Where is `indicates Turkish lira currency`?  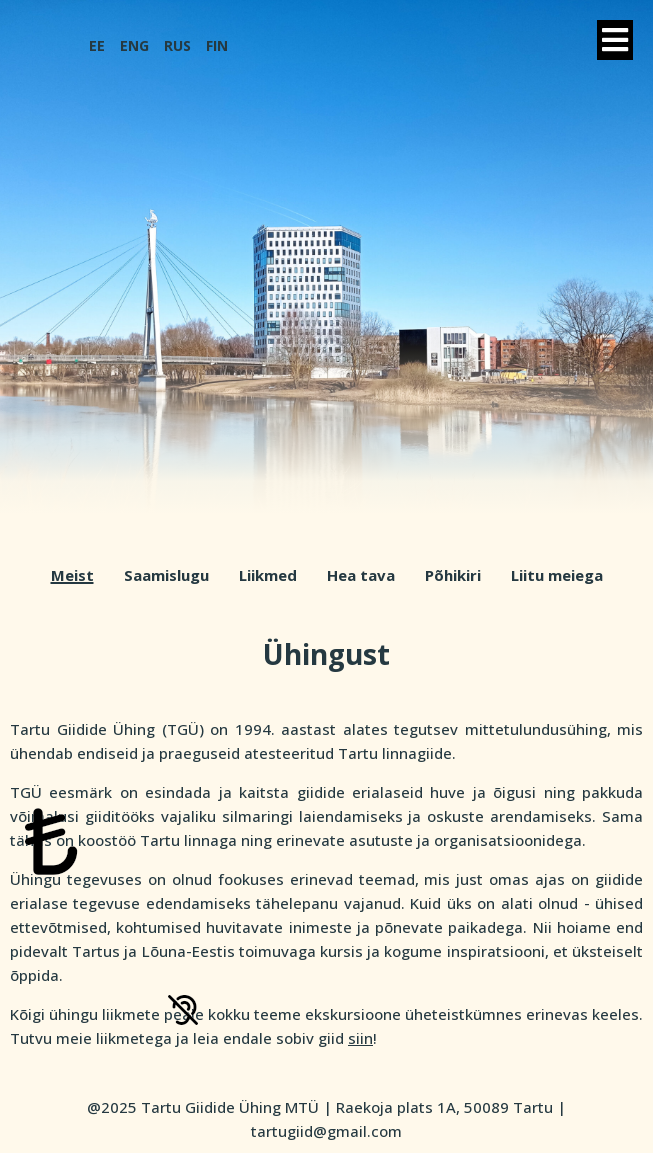
indicates Turkish lira currency is located at coordinates (47, 841).